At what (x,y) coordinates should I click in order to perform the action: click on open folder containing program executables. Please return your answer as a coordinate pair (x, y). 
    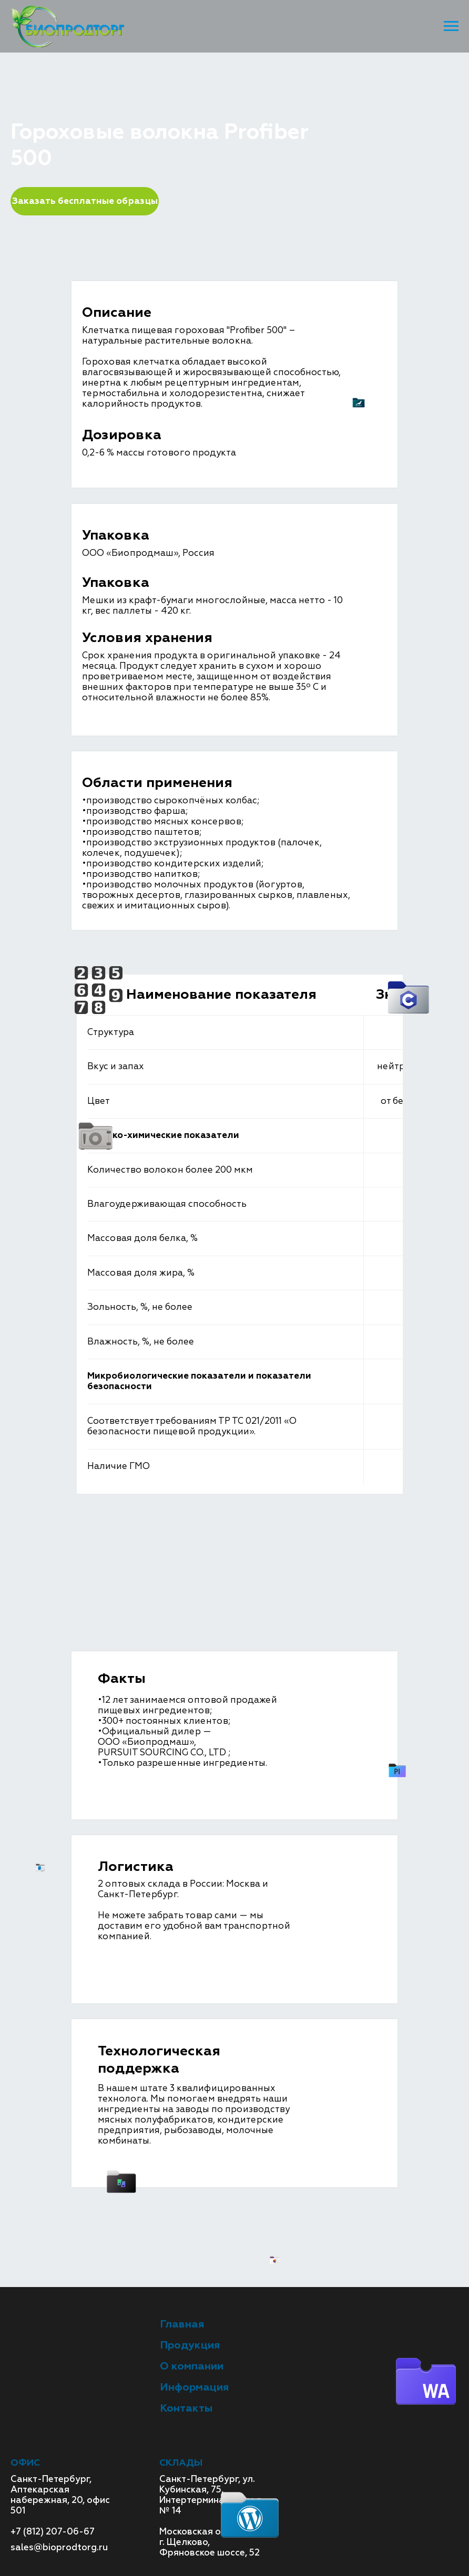
    Looking at the image, I should click on (40, 1867).